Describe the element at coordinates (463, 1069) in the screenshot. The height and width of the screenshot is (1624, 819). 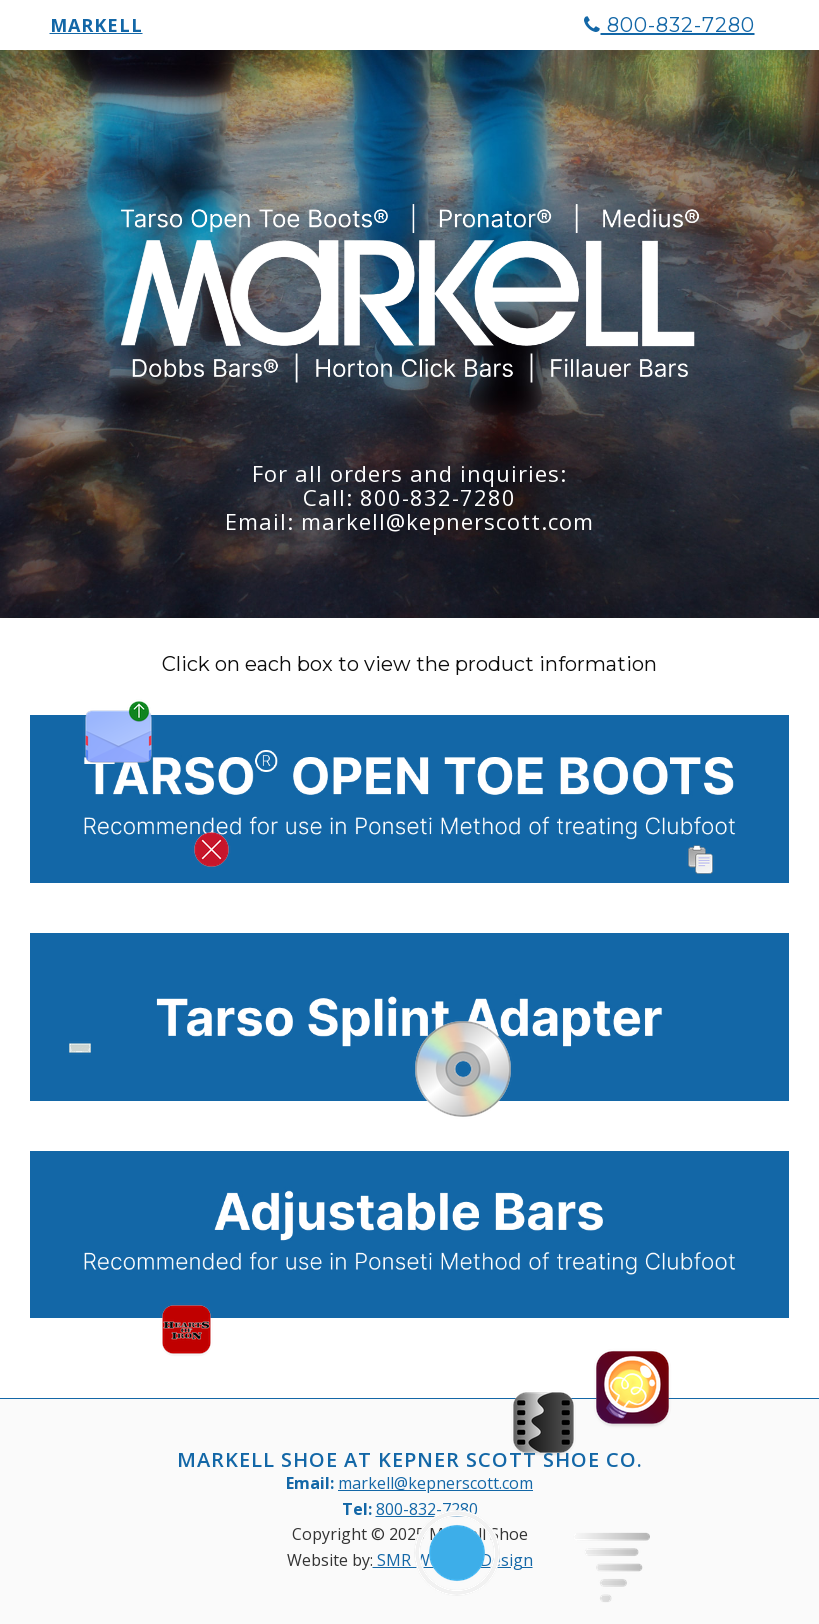
I see `insert or eject optical disc media` at that location.